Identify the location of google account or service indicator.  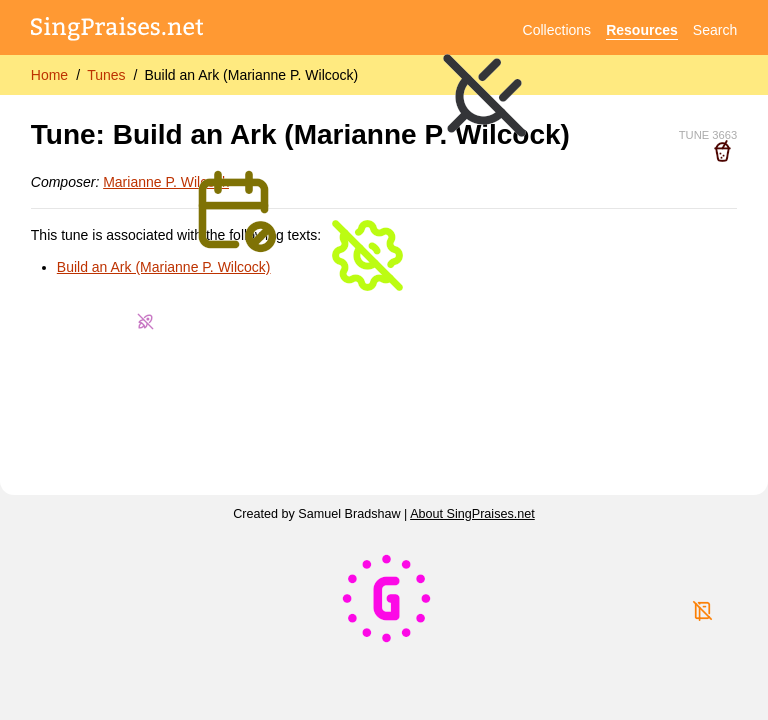
(386, 598).